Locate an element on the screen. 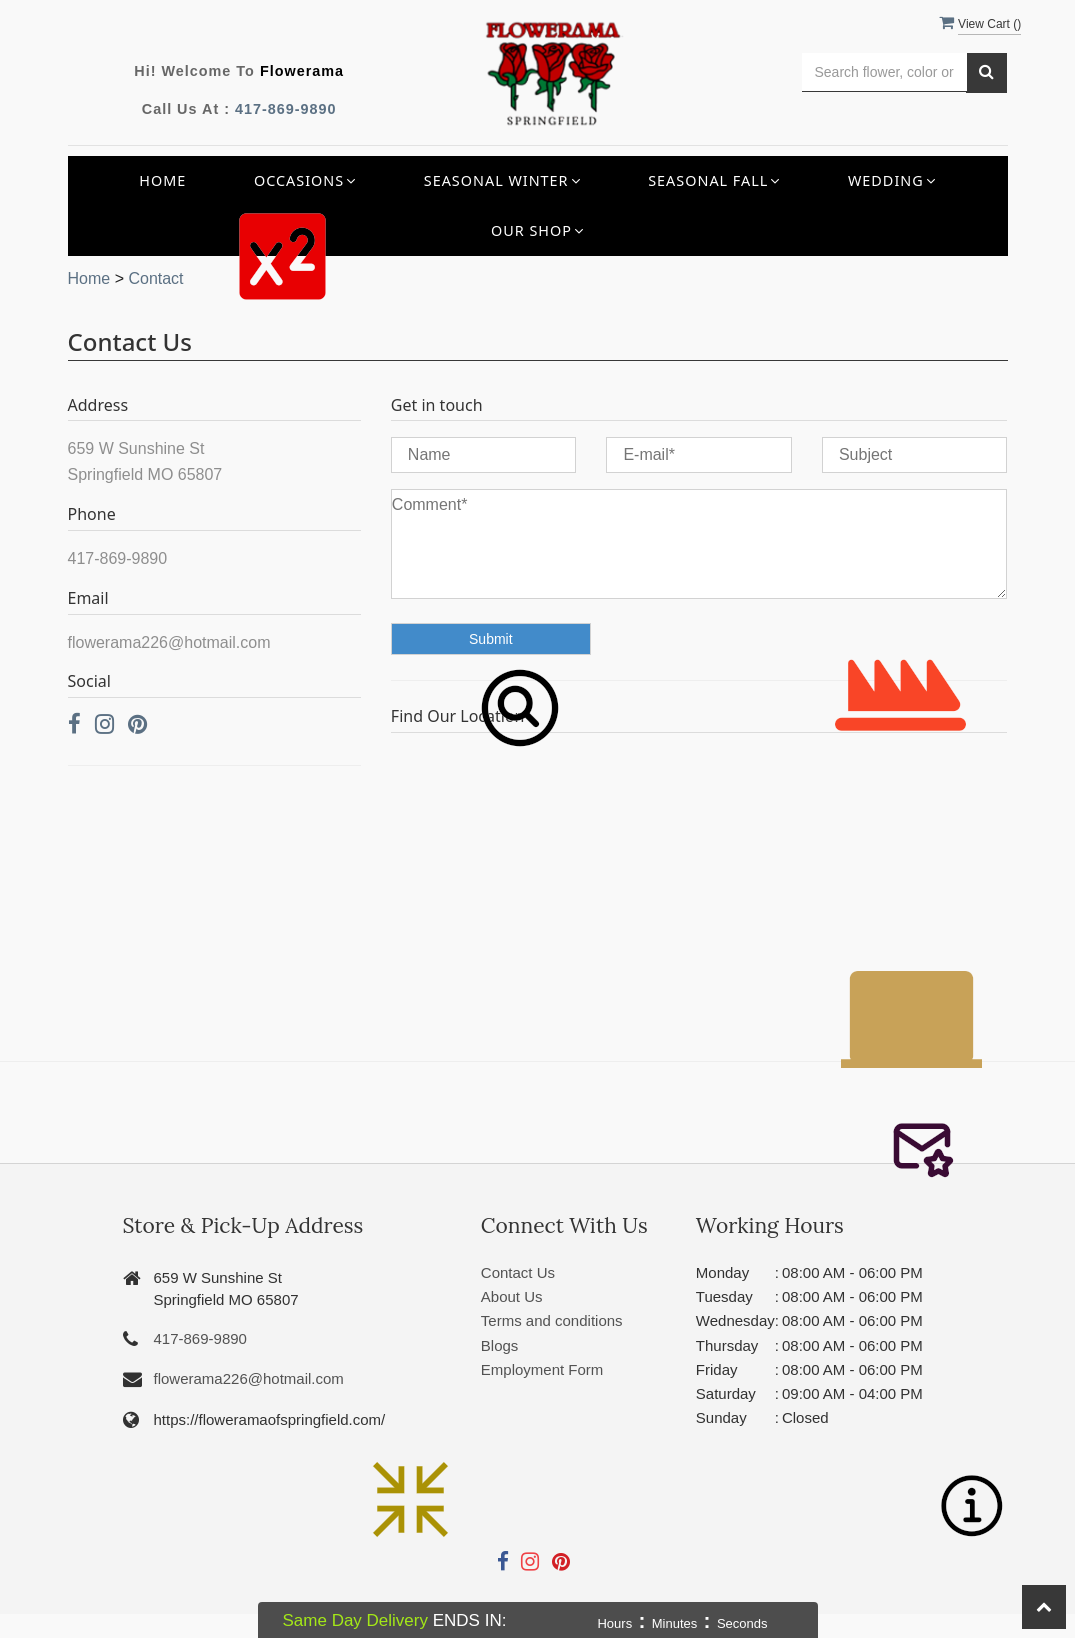 The height and width of the screenshot is (1638, 1075). indicates a road hazard or spike strip ahead is located at coordinates (900, 691).